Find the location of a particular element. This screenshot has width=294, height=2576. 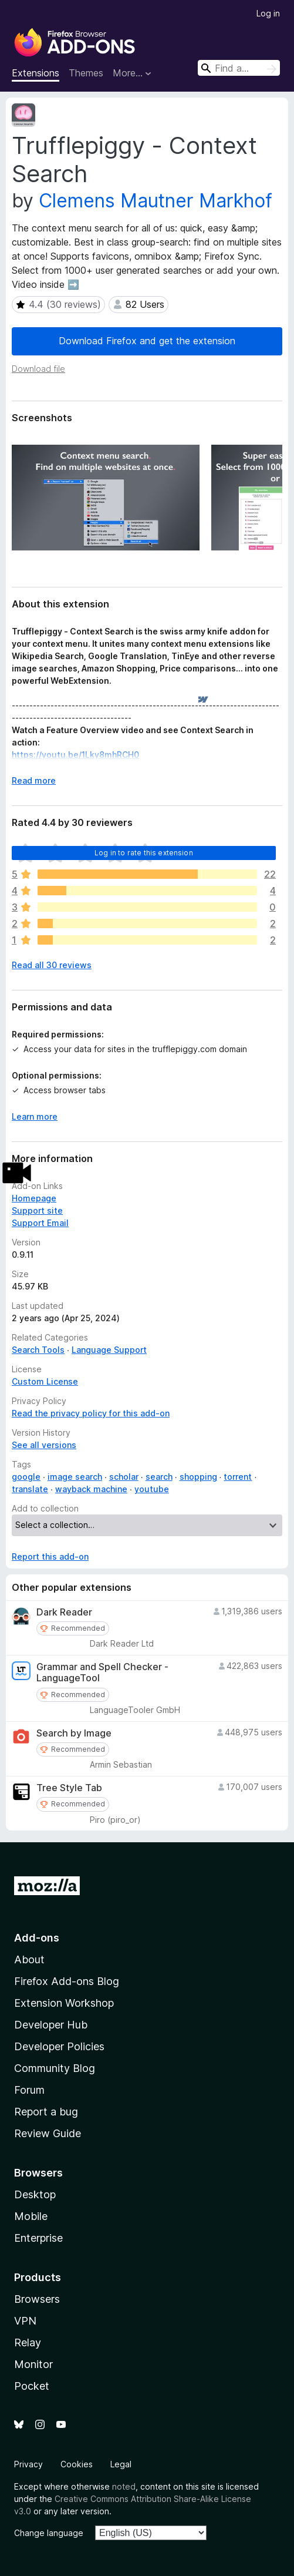

webflow logo is located at coordinates (203, 699).